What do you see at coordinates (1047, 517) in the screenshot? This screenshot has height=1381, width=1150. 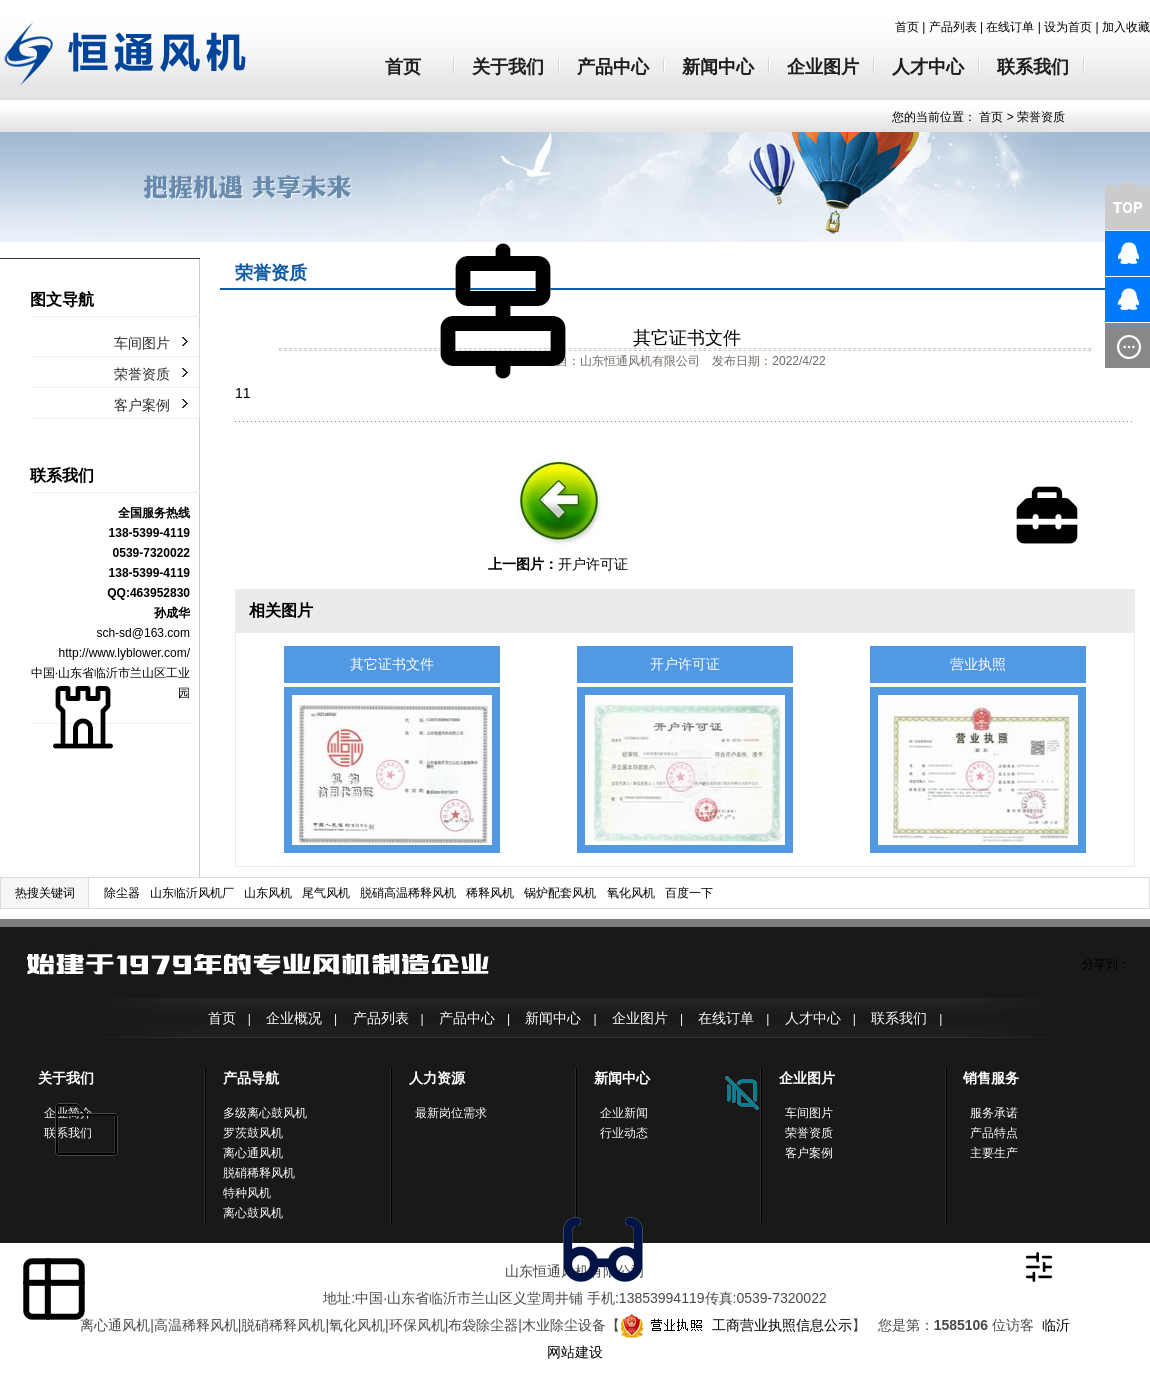 I see `access tools and utilities` at bounding box center [1047, 517].